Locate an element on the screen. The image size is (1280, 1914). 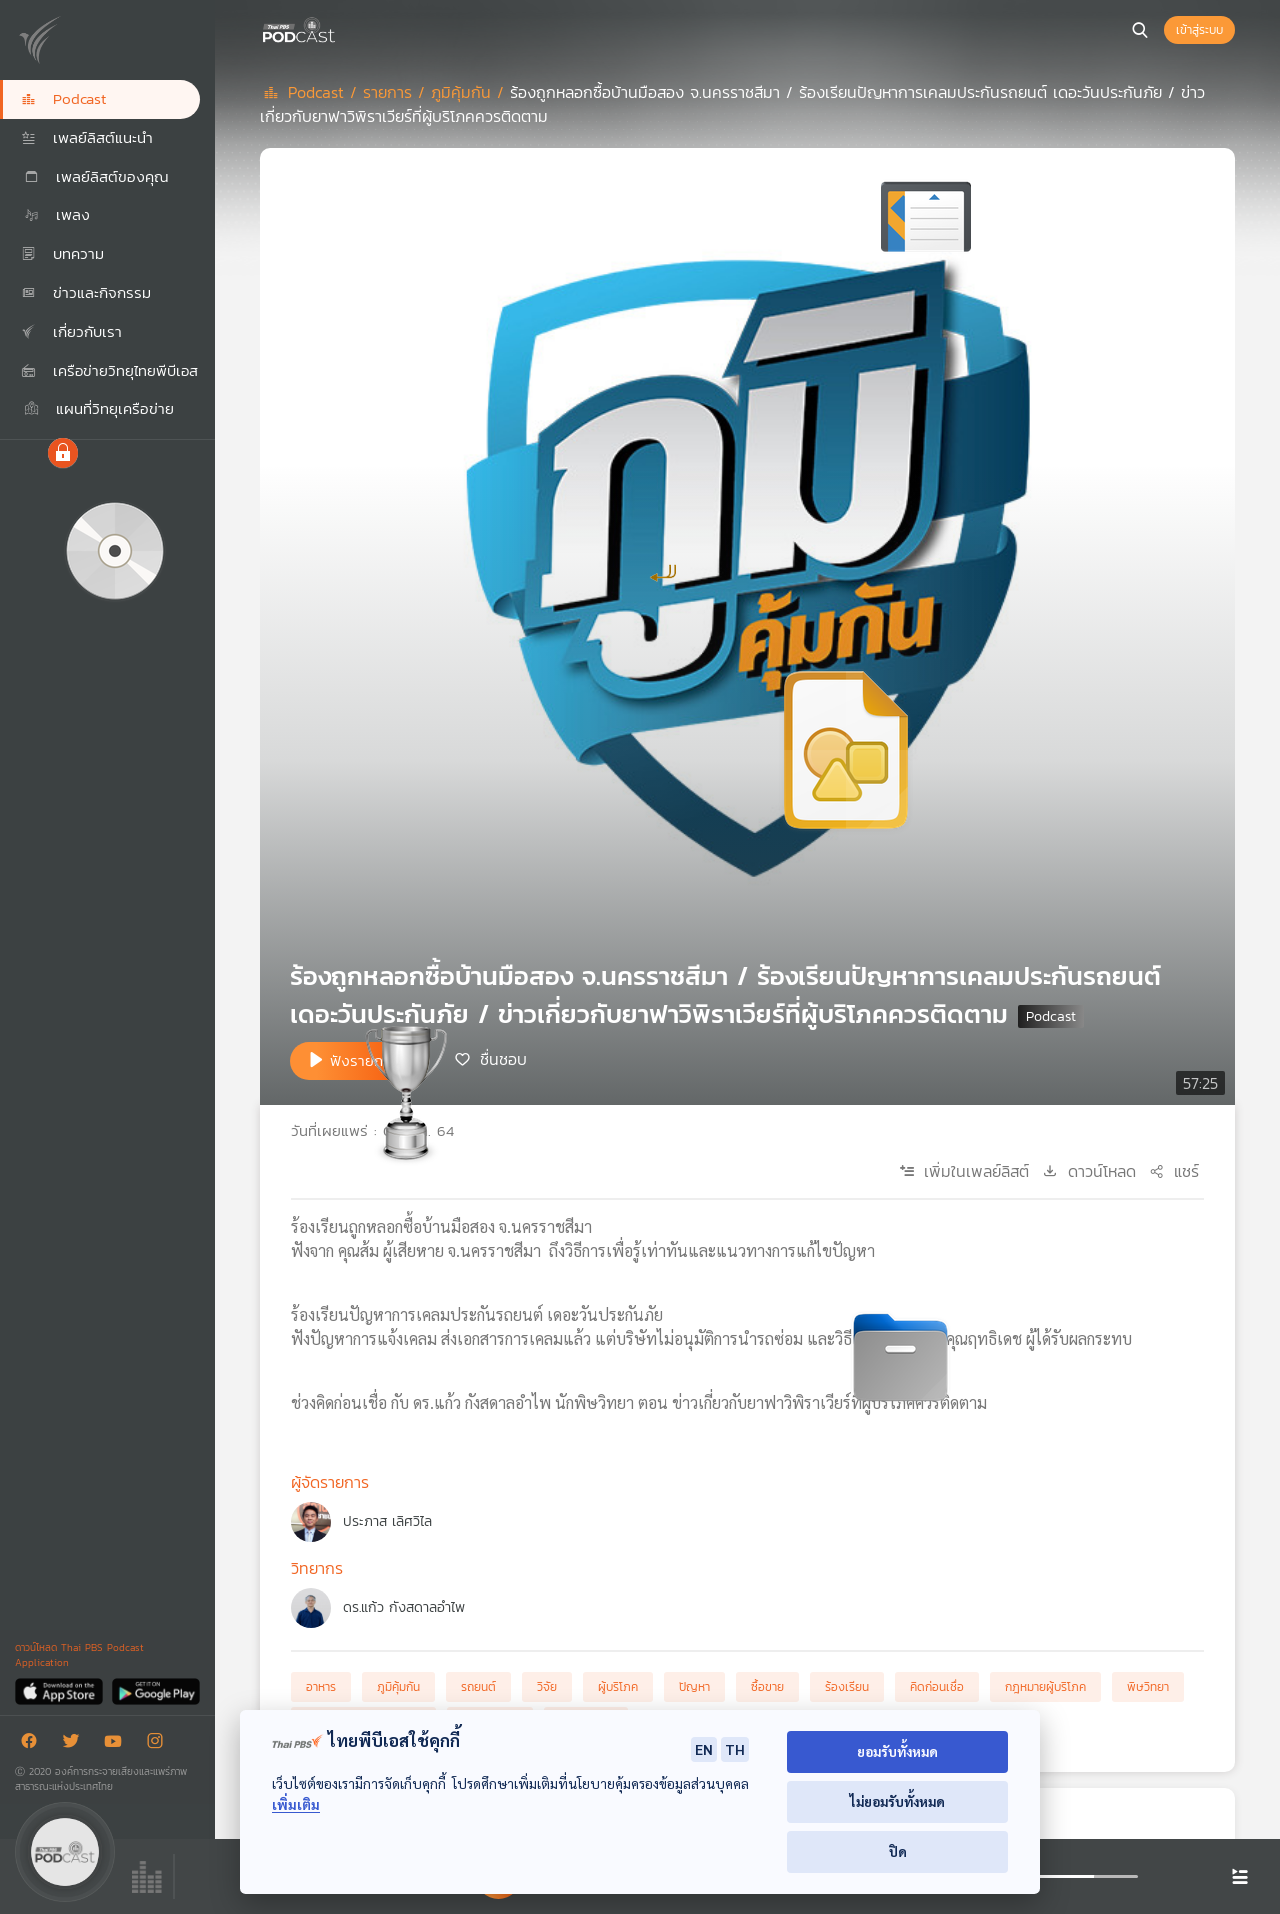
indicates second place achievement or silver-tier ranking is located at coordinates (410, 1092).